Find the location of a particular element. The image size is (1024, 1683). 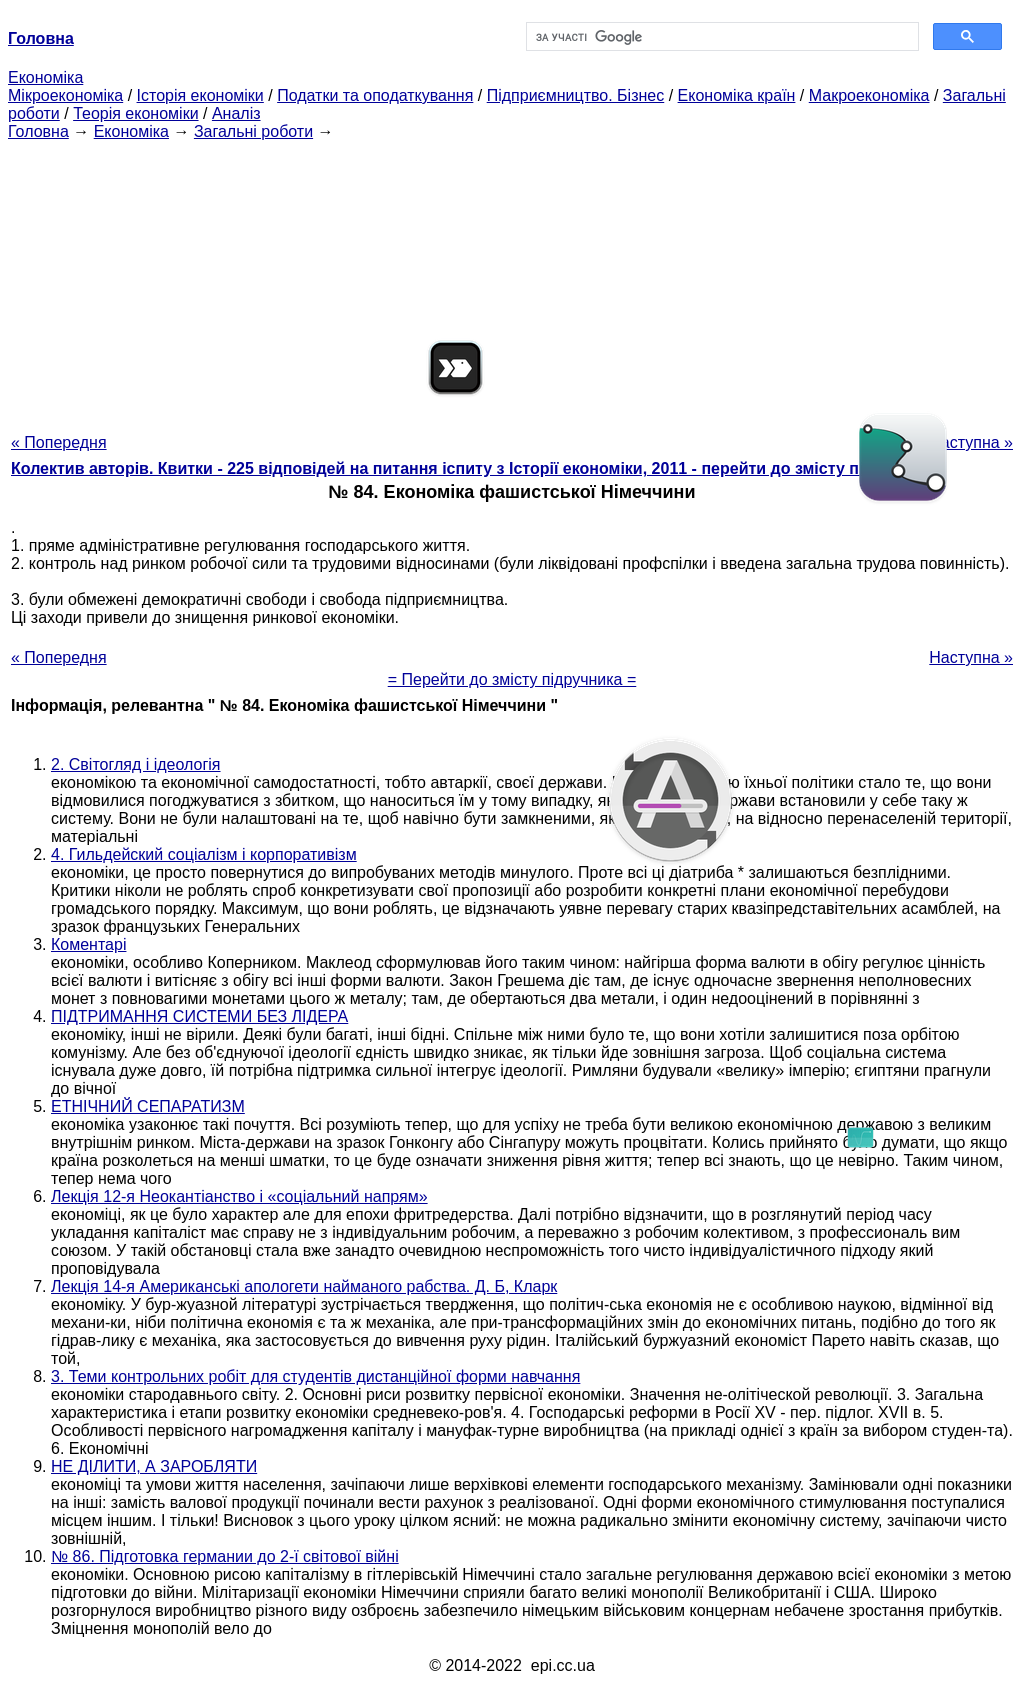

open system resource usage monitor is located at coordinates (860, 1137).